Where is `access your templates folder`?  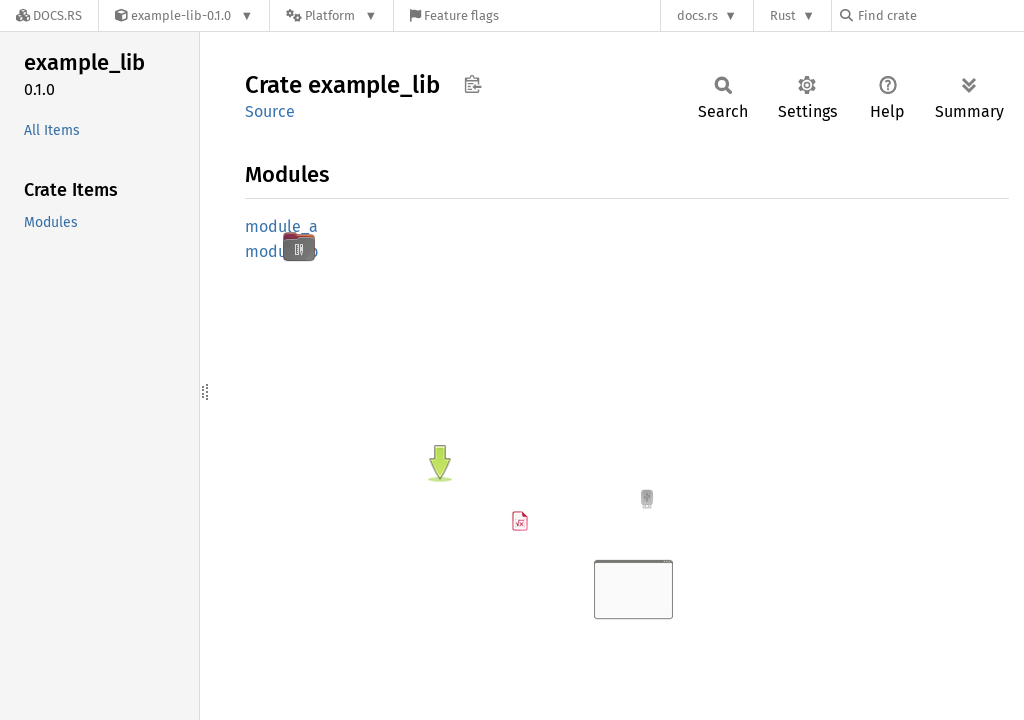 access your templates folder is located at coordinates (299, 246).